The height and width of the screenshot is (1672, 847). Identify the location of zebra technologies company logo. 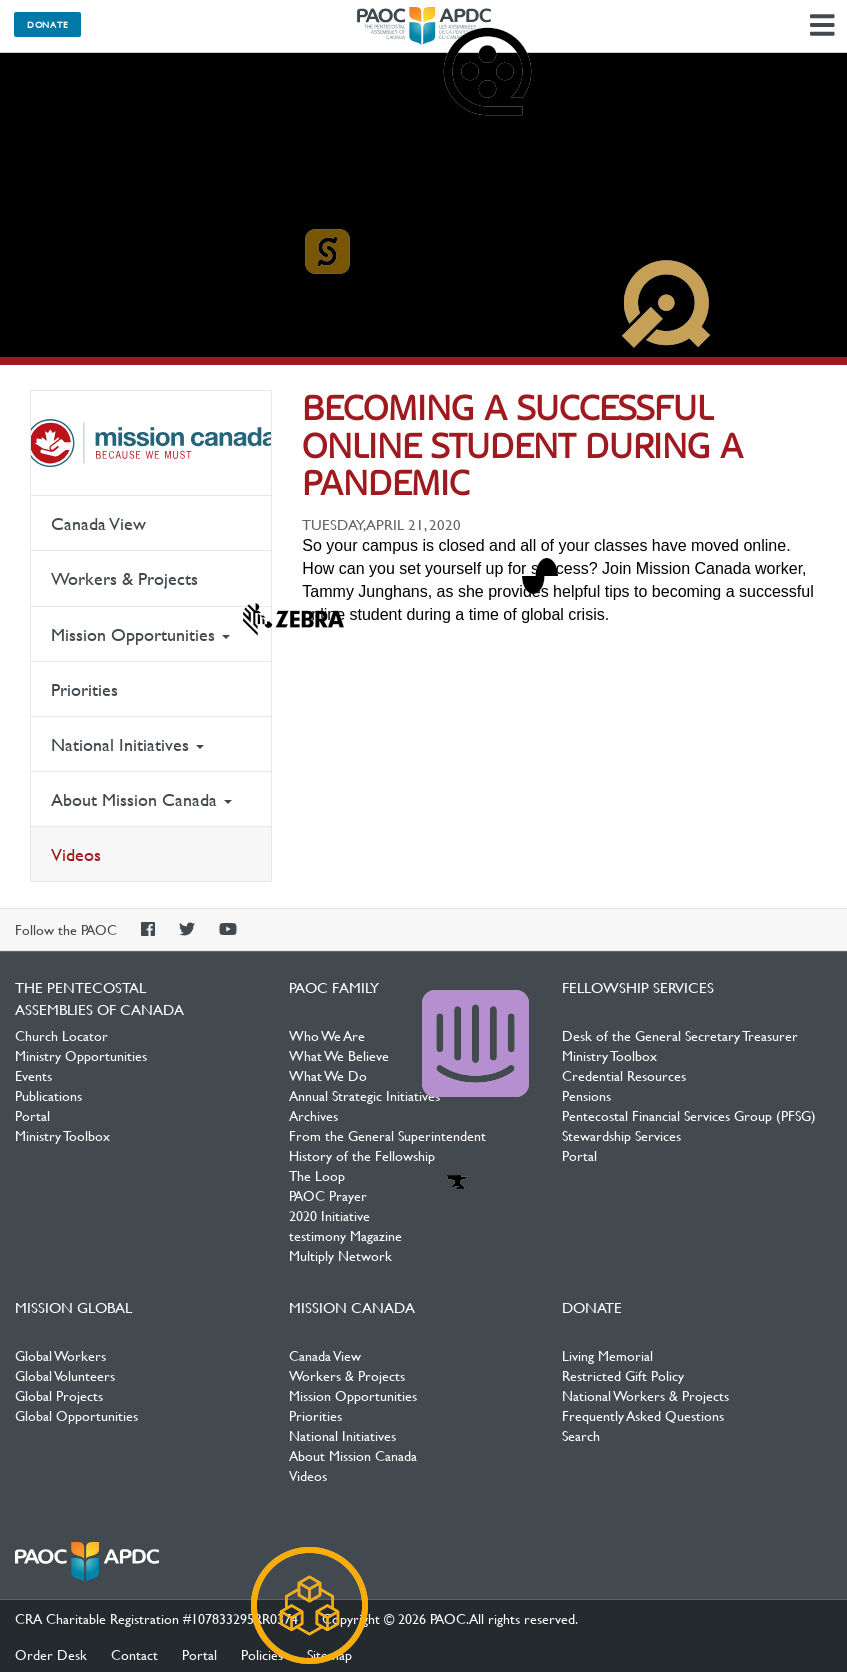
(293, 619).